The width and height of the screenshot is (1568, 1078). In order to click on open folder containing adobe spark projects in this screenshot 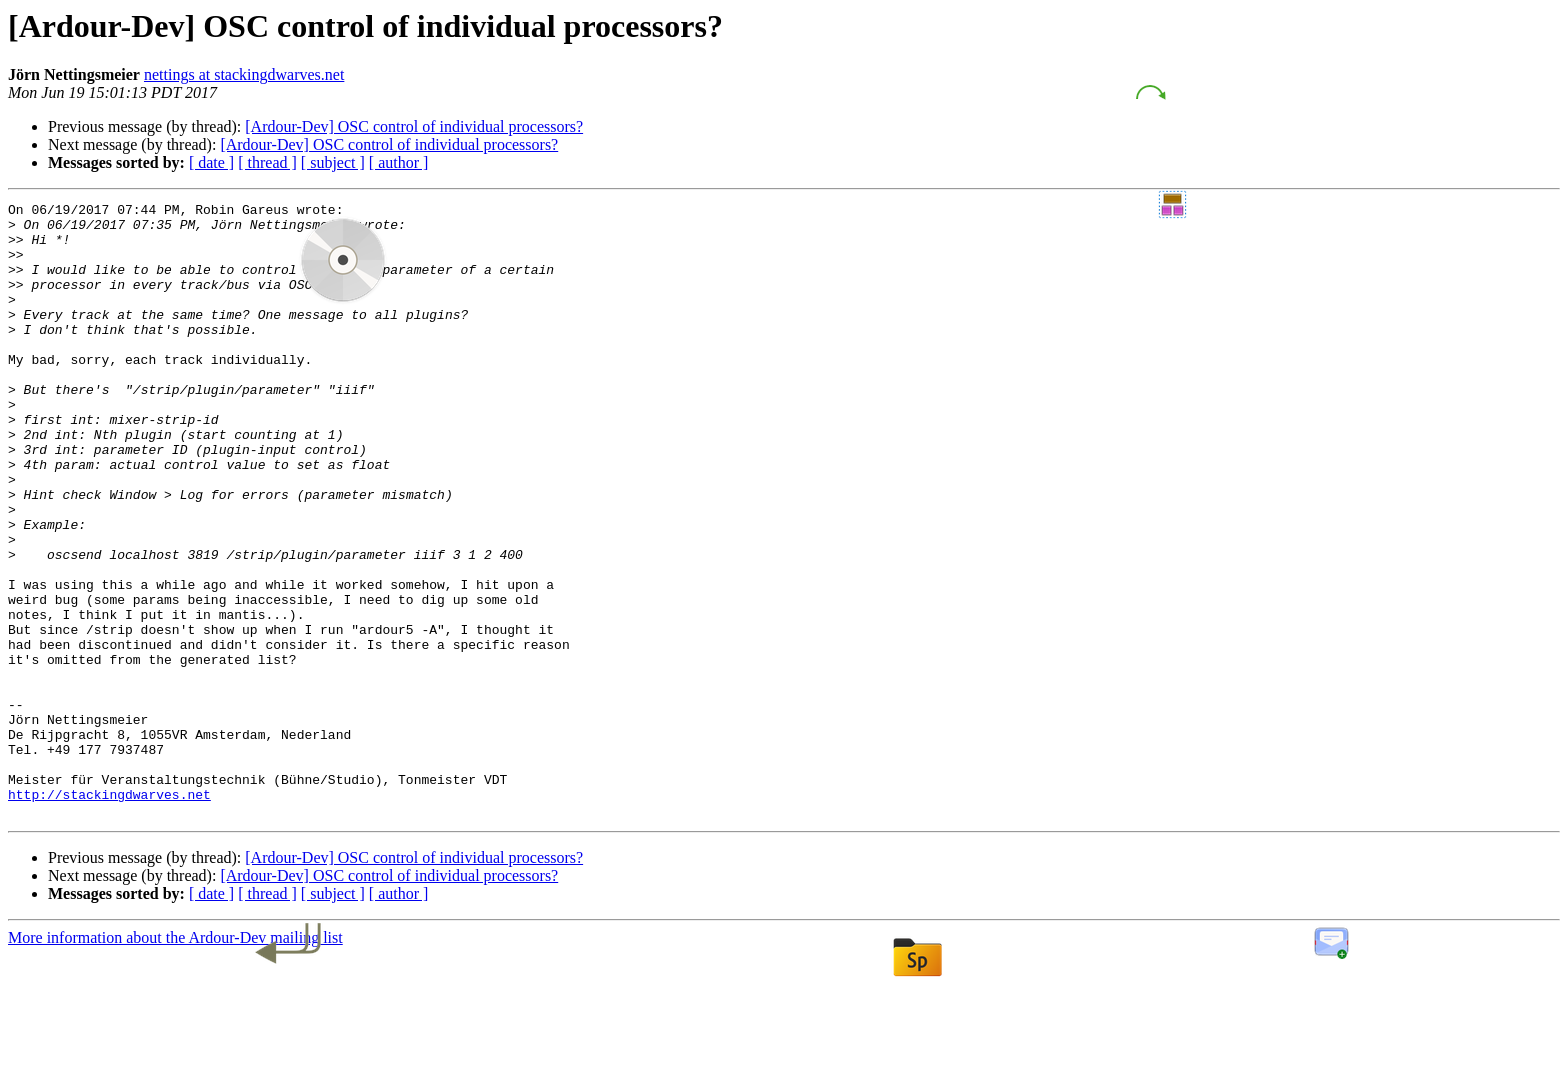, I will do `click(917, 958)`.